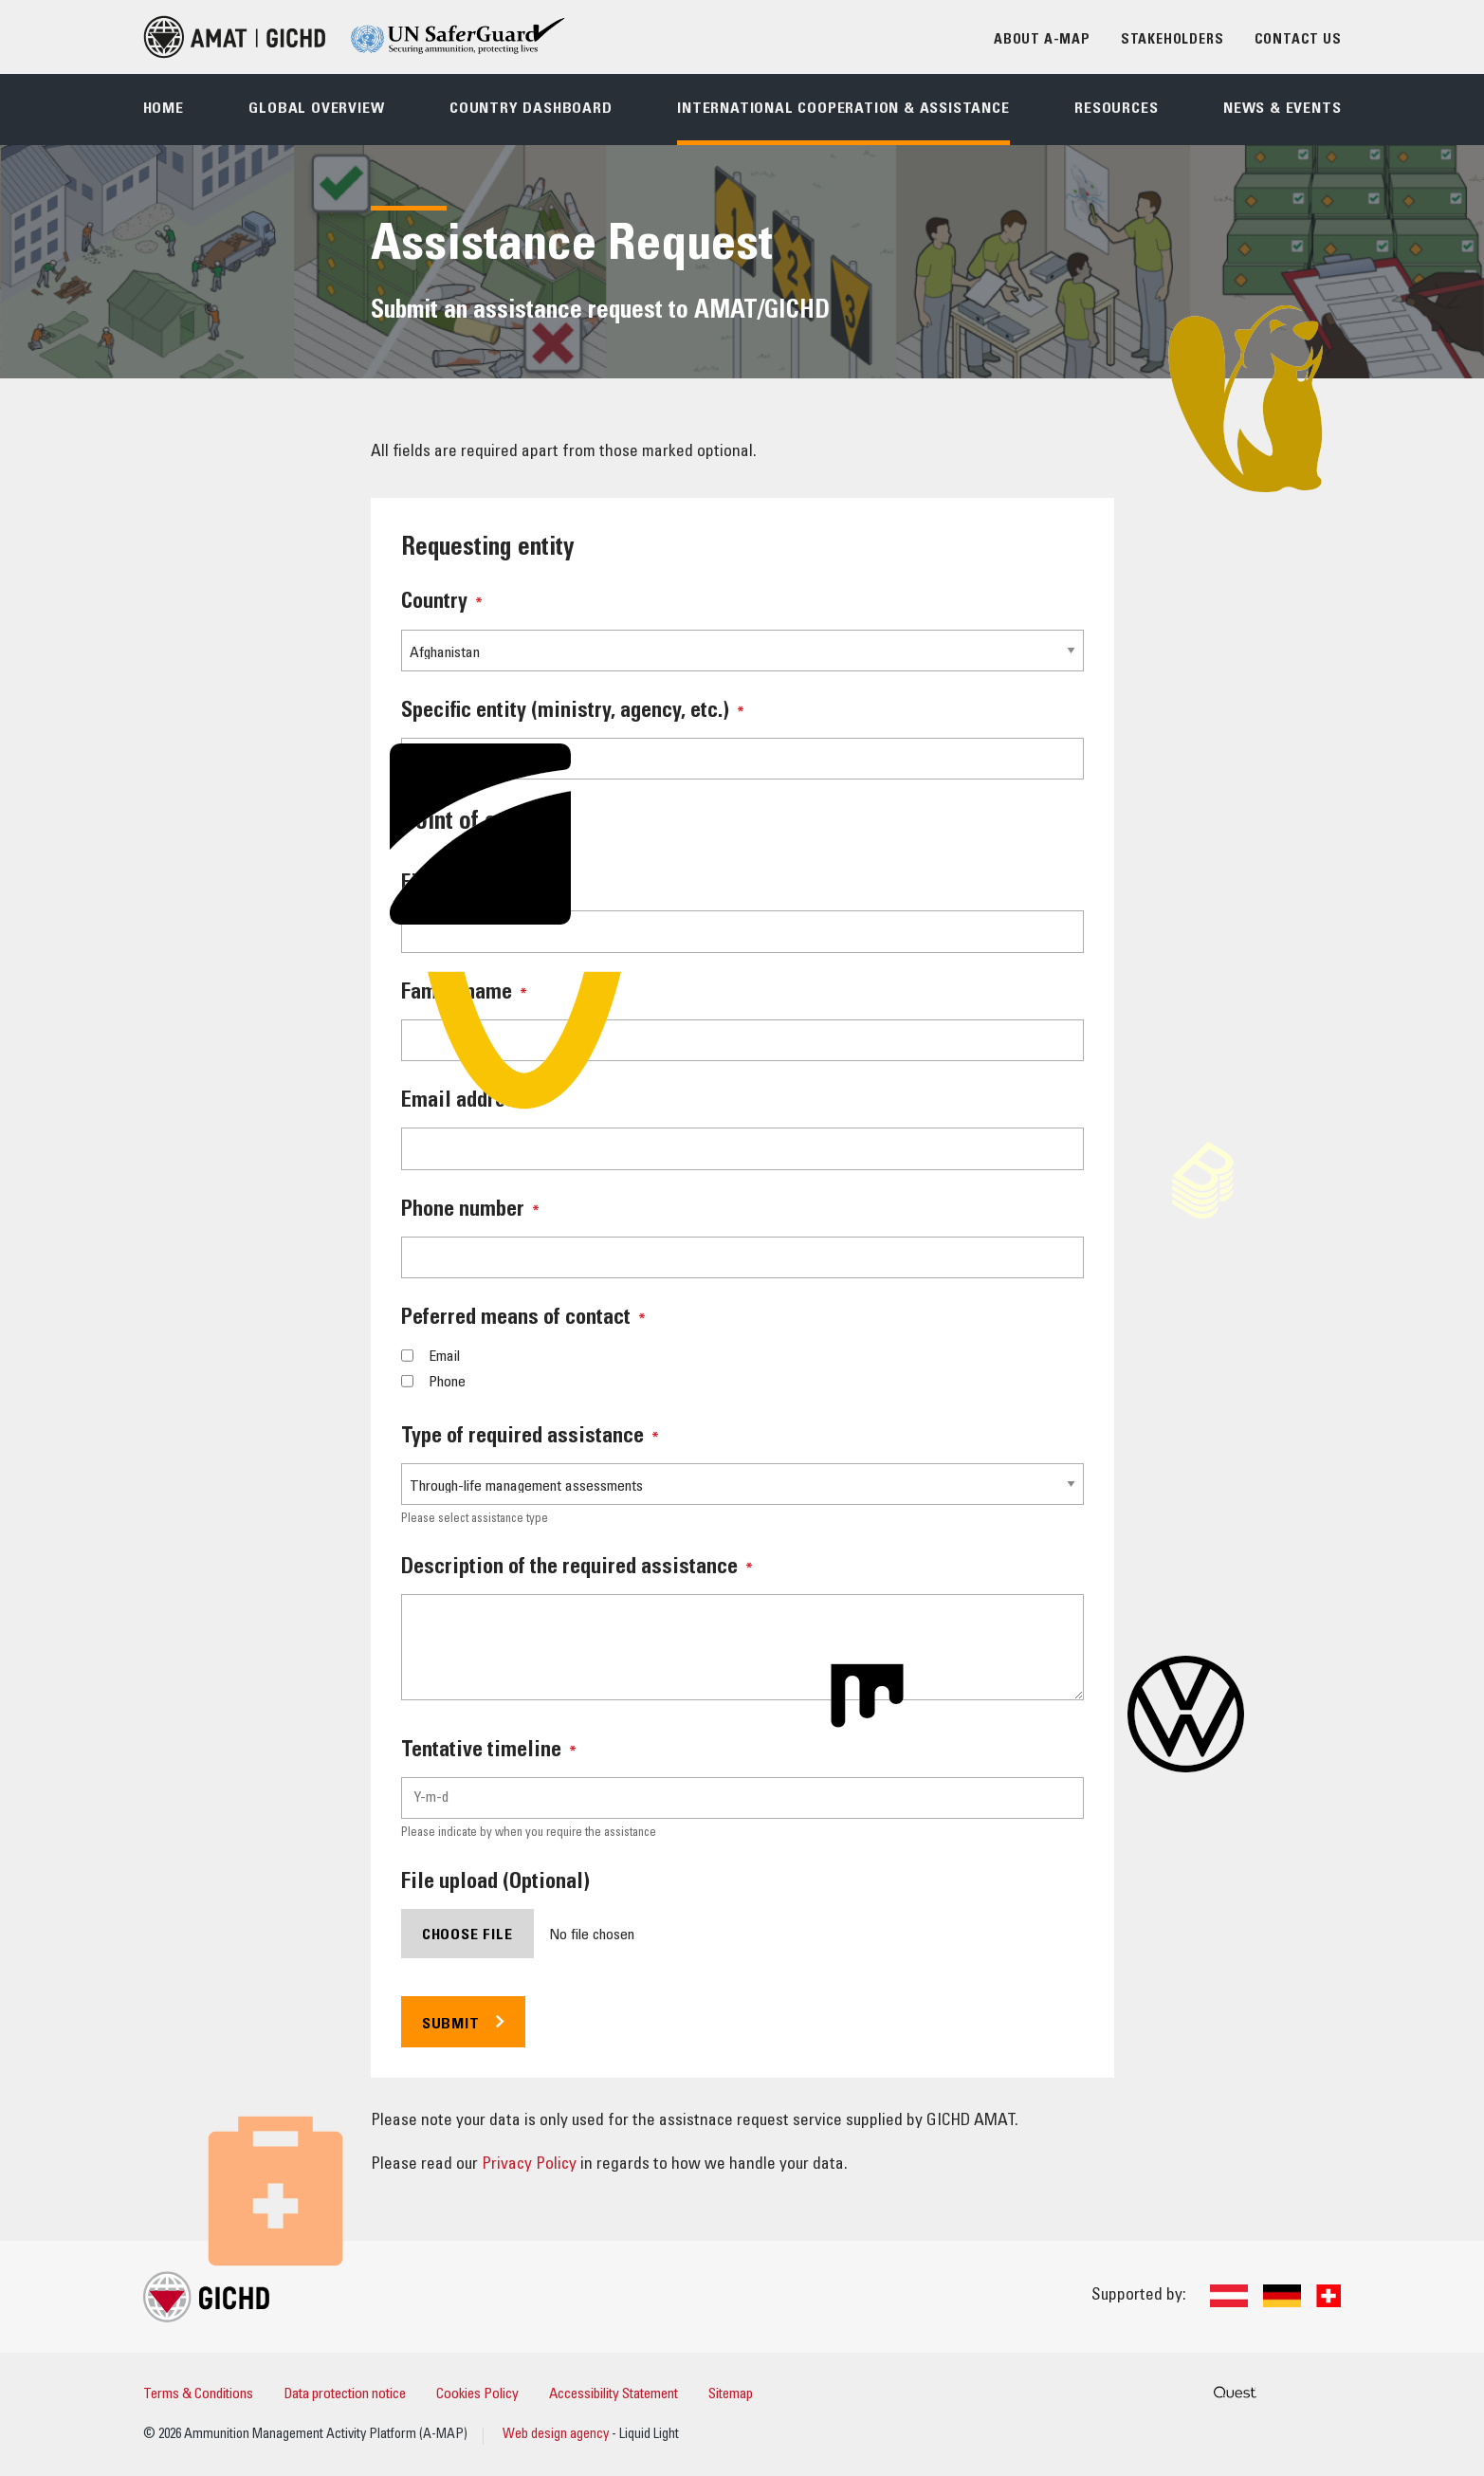  What do you see at coordinates (1202, 1180) in the screenshot?
I see `backstage developer portal logo` at bounding box center [1202, 1180].